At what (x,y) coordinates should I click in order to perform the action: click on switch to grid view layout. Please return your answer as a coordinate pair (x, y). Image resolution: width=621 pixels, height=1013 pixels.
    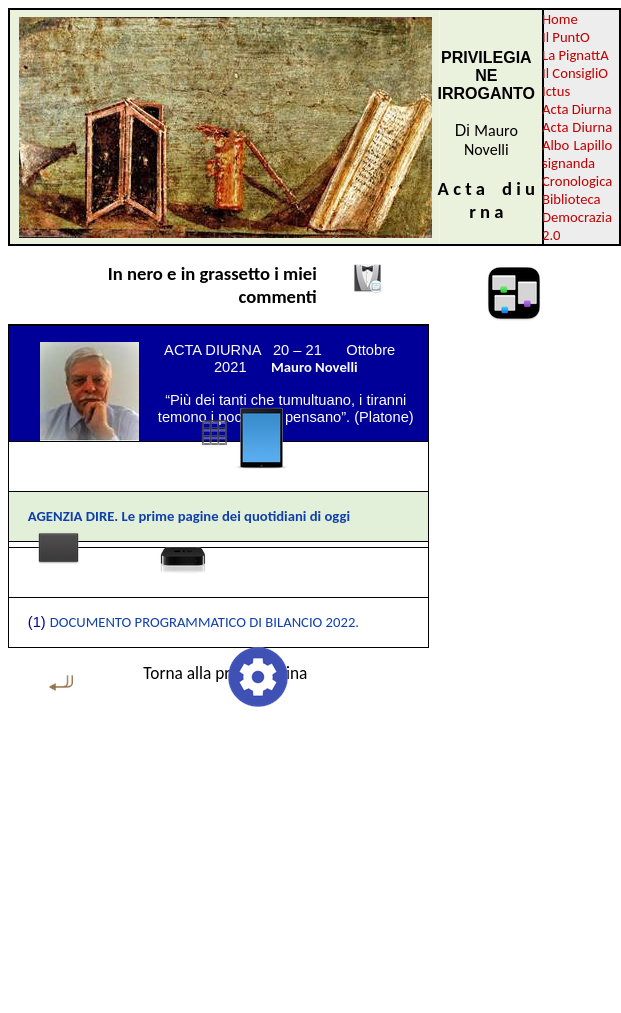
    Looking at the image, I should click on (213, 433).